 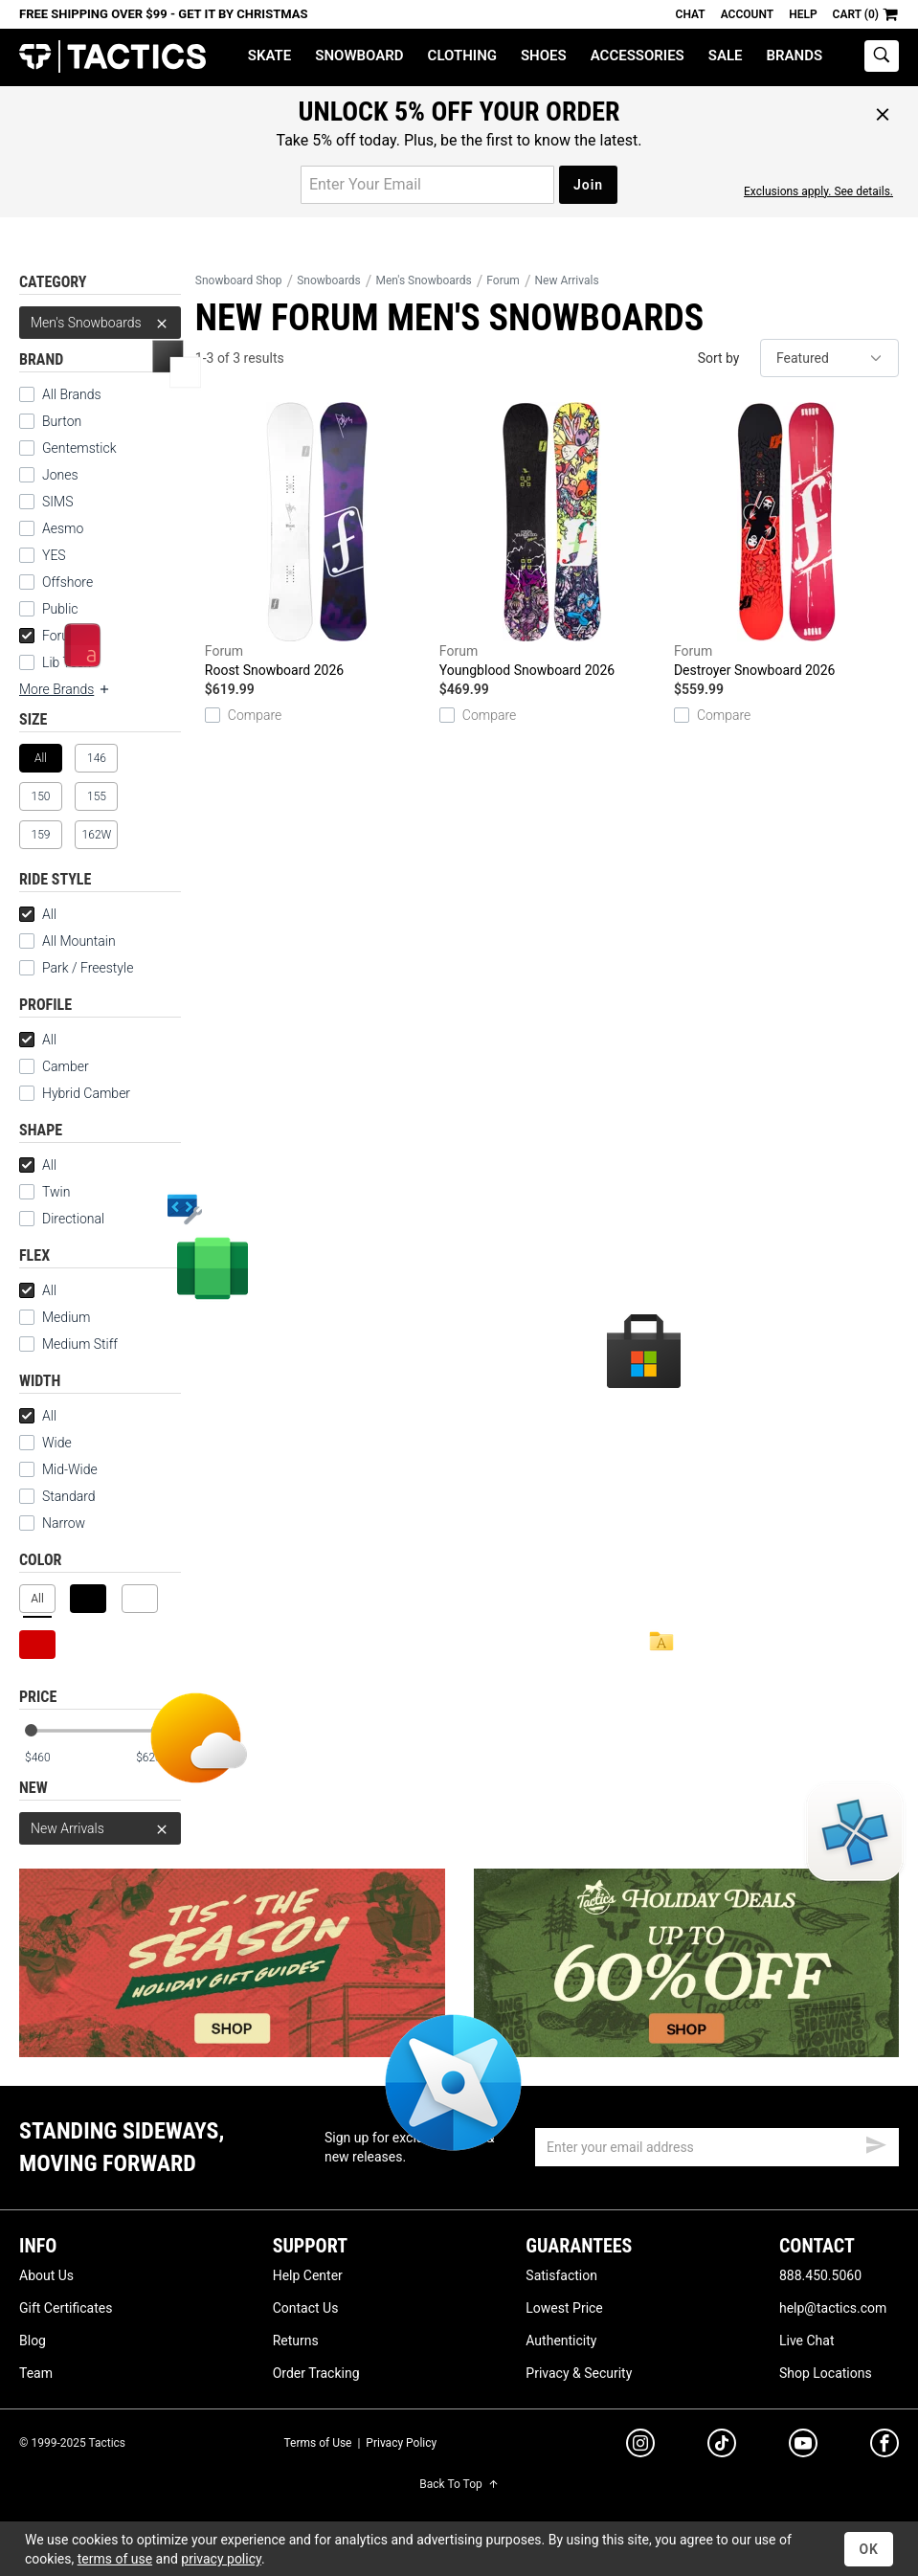 What do you see at coordinates (643, 1351) in the screenshot?
I see `open the Microsoft Store app` at bounding box center [643, 1351].